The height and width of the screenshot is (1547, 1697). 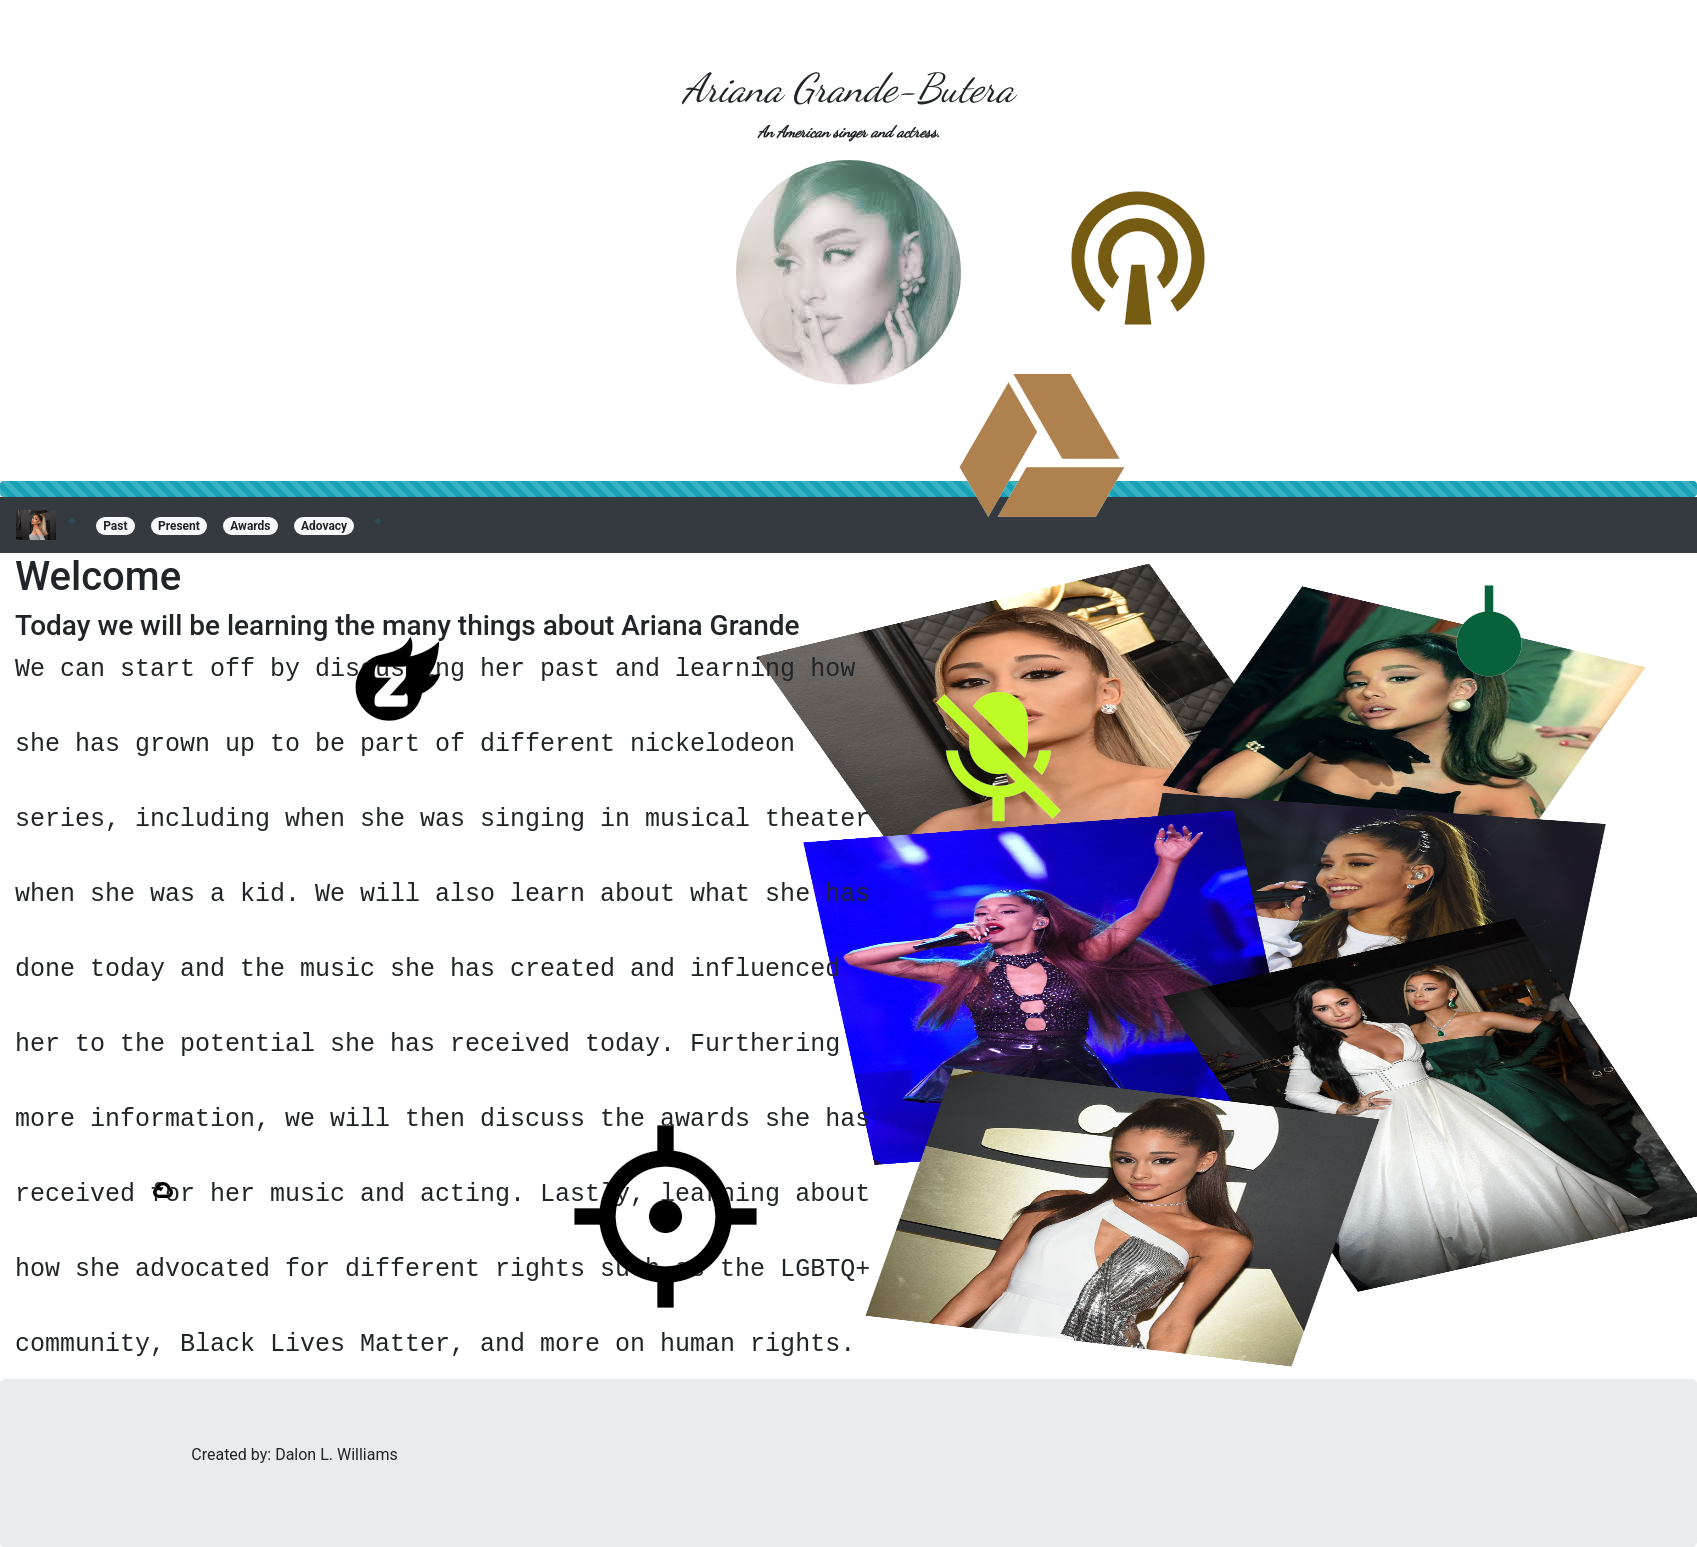 What do you see at coordinates (163, 1190) in the screenshot?
I see `access Google Cloud services` at bounding box center [163, 1190].